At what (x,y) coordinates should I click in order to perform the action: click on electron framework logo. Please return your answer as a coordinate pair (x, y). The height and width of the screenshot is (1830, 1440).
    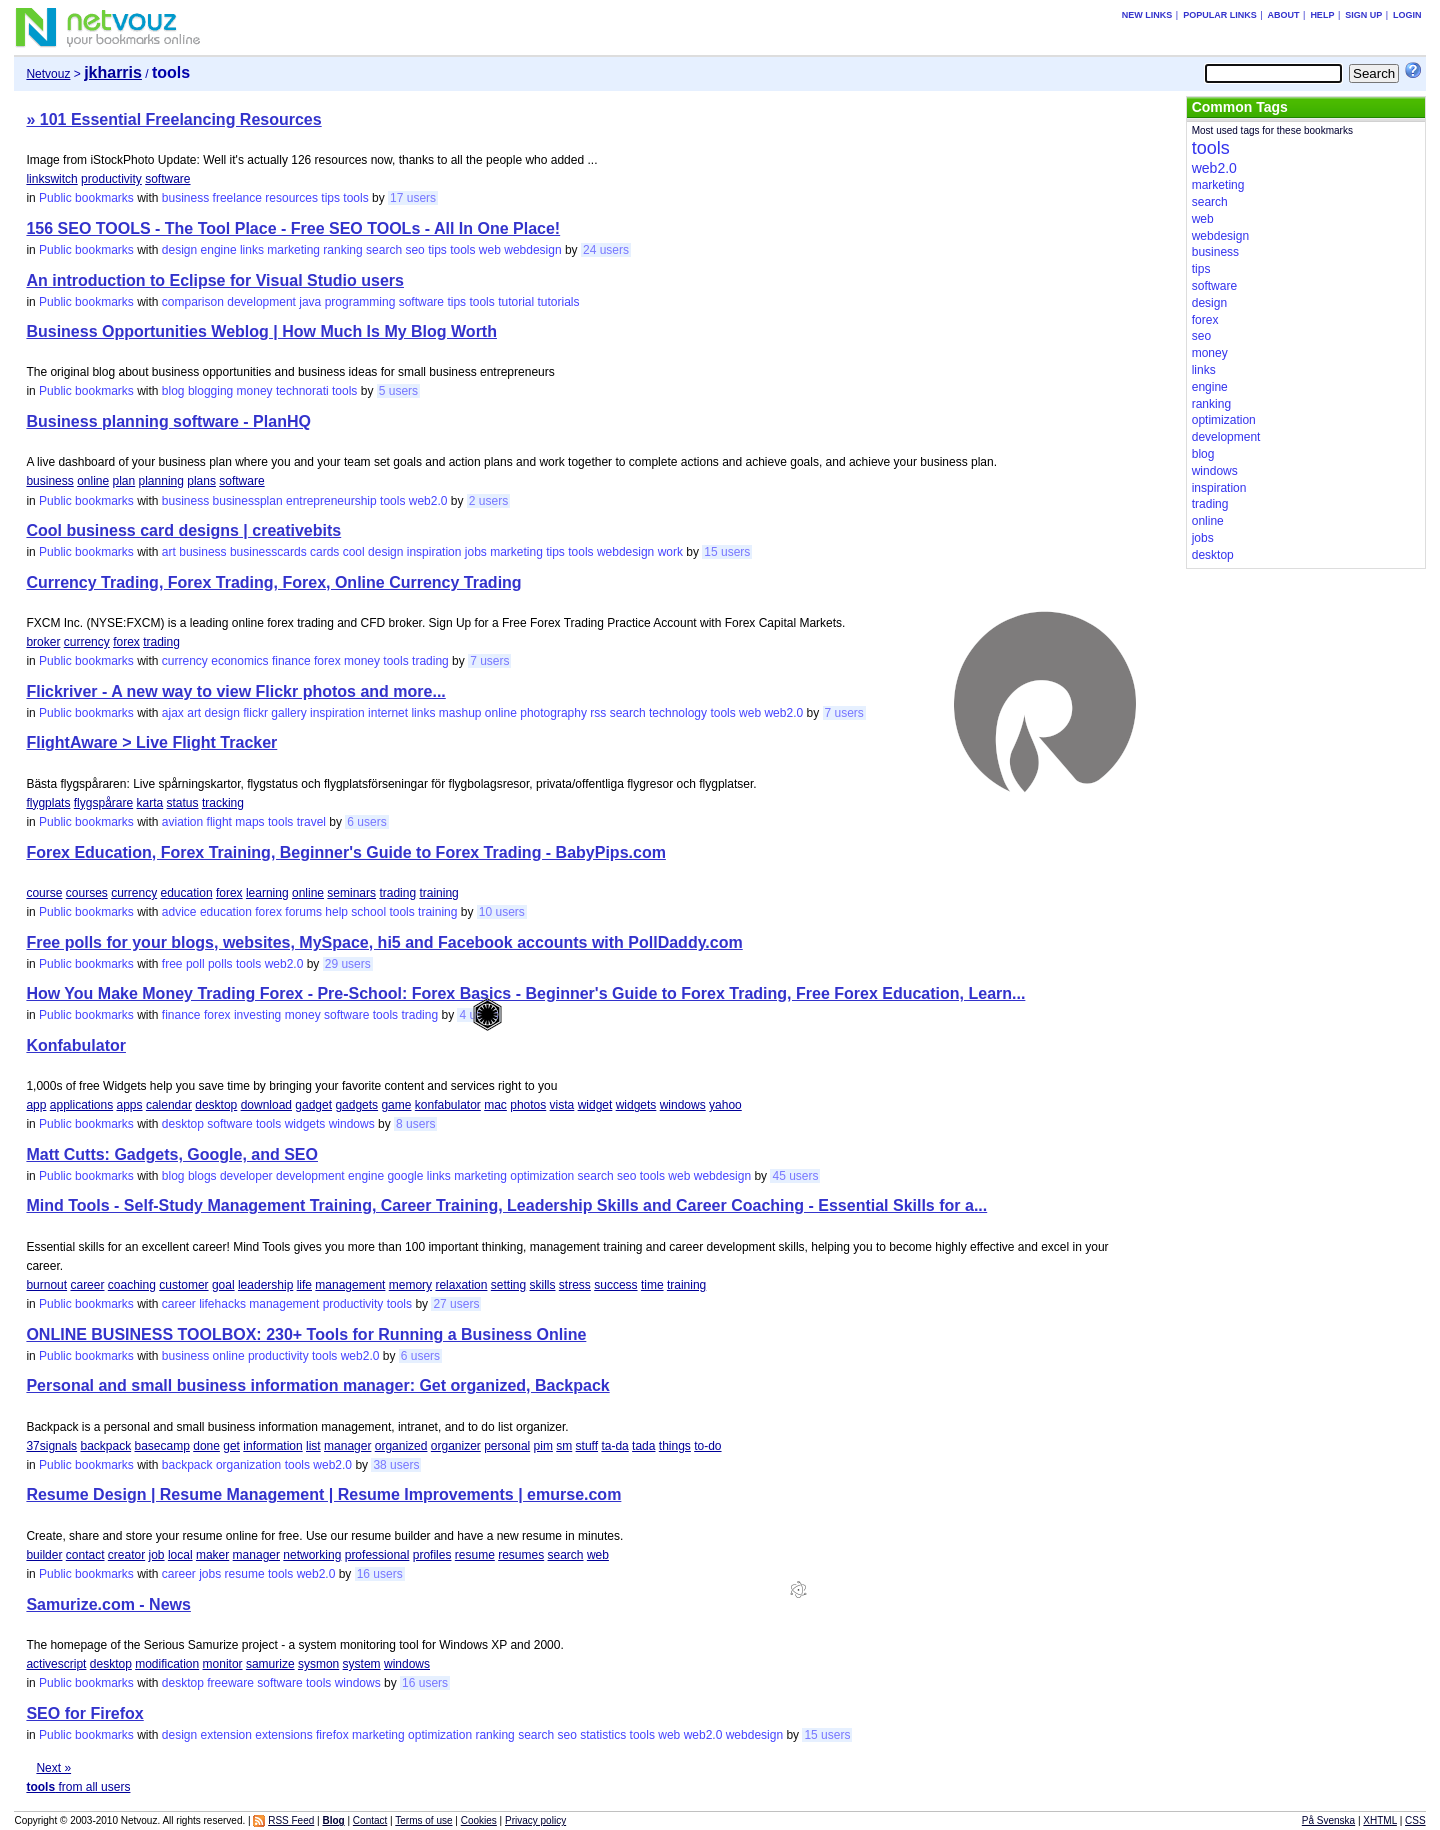
    Looking at the image, I should click on (798, 1589).